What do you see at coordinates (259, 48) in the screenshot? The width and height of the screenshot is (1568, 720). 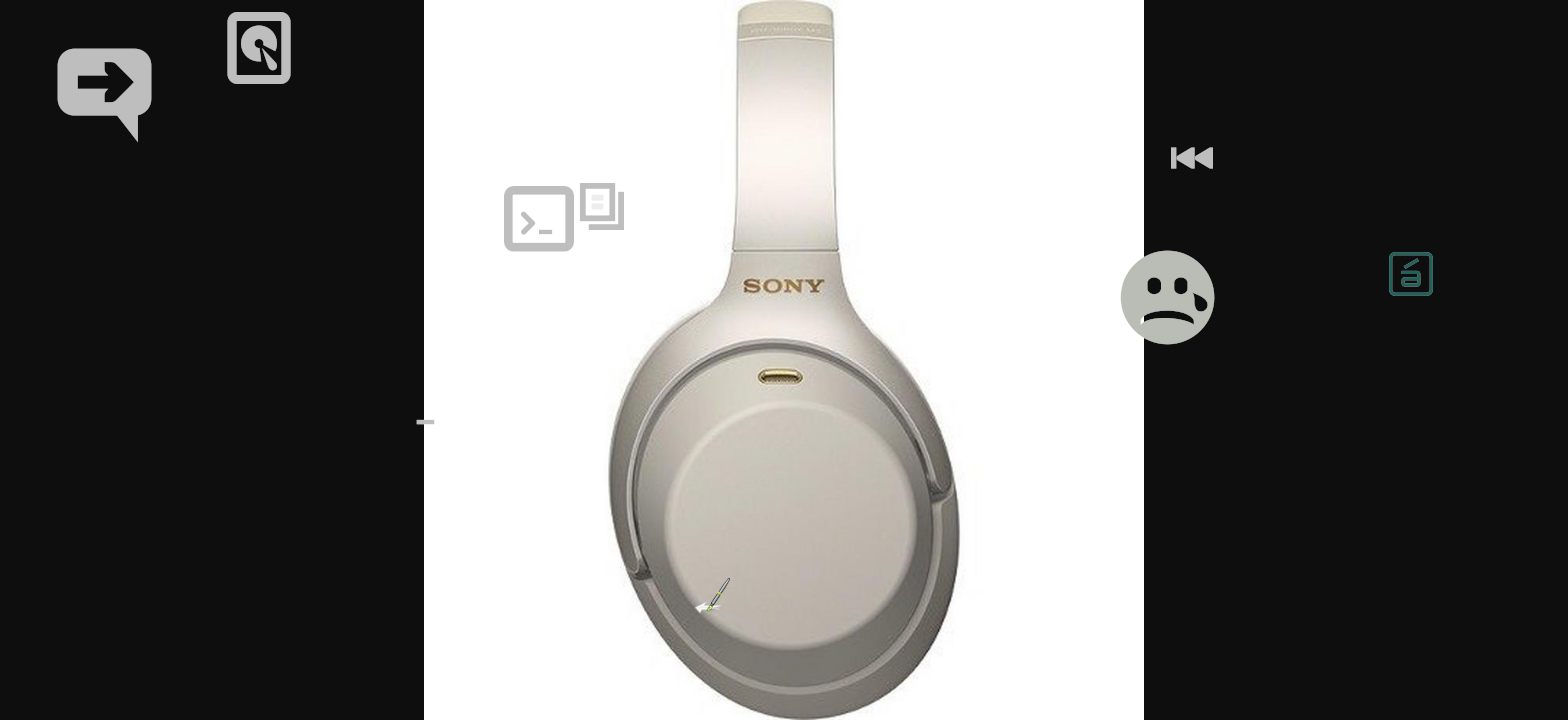 I see `access zip drive or removable media` at bounding box center [259, 48].